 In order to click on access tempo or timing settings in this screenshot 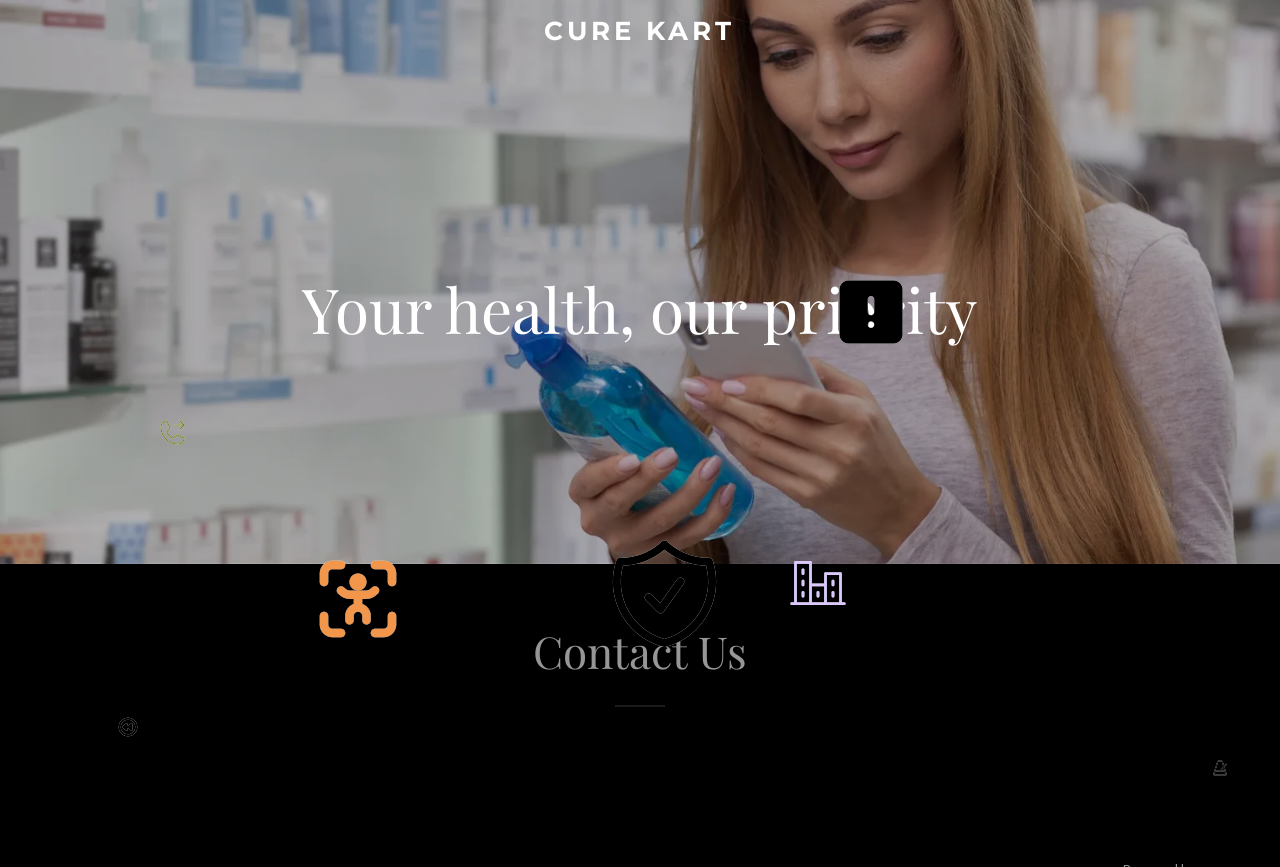, I will do `click(1220, 768)`.